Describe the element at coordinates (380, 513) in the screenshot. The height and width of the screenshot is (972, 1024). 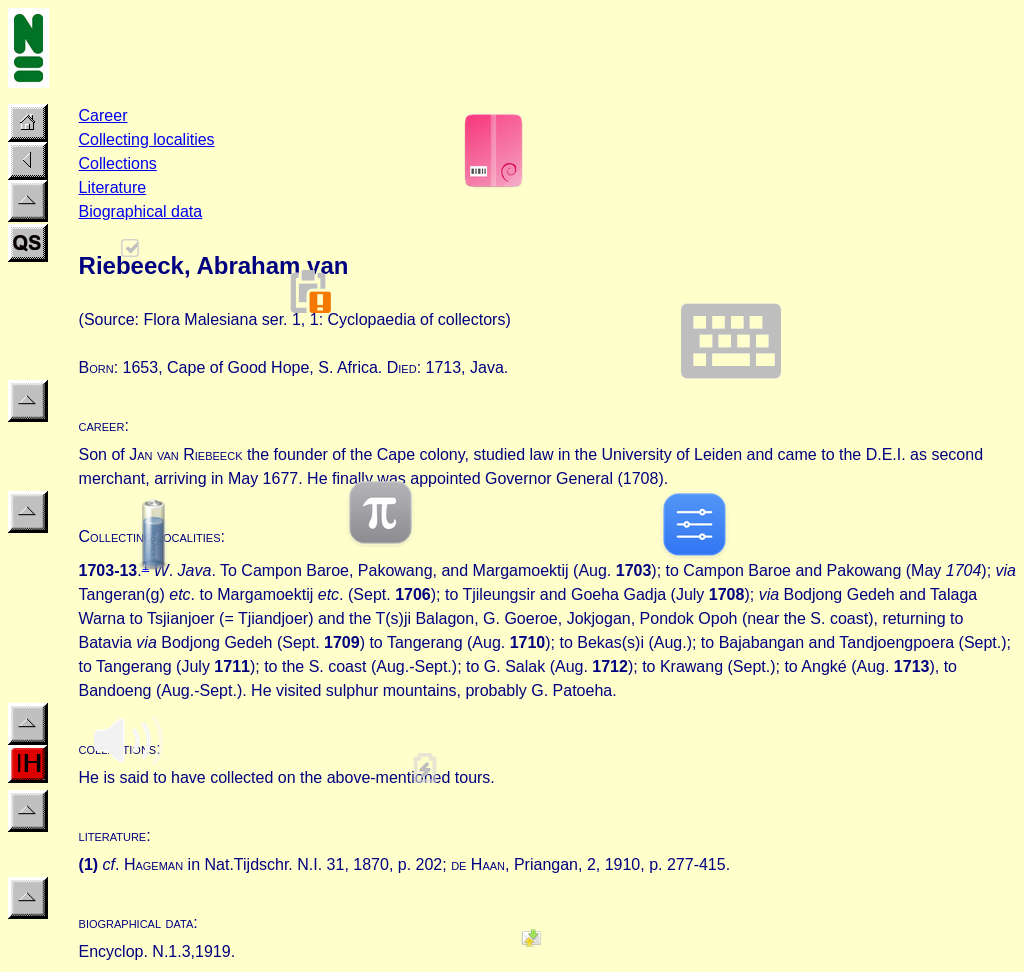
I see `open mathematics or calculator app` at that location.